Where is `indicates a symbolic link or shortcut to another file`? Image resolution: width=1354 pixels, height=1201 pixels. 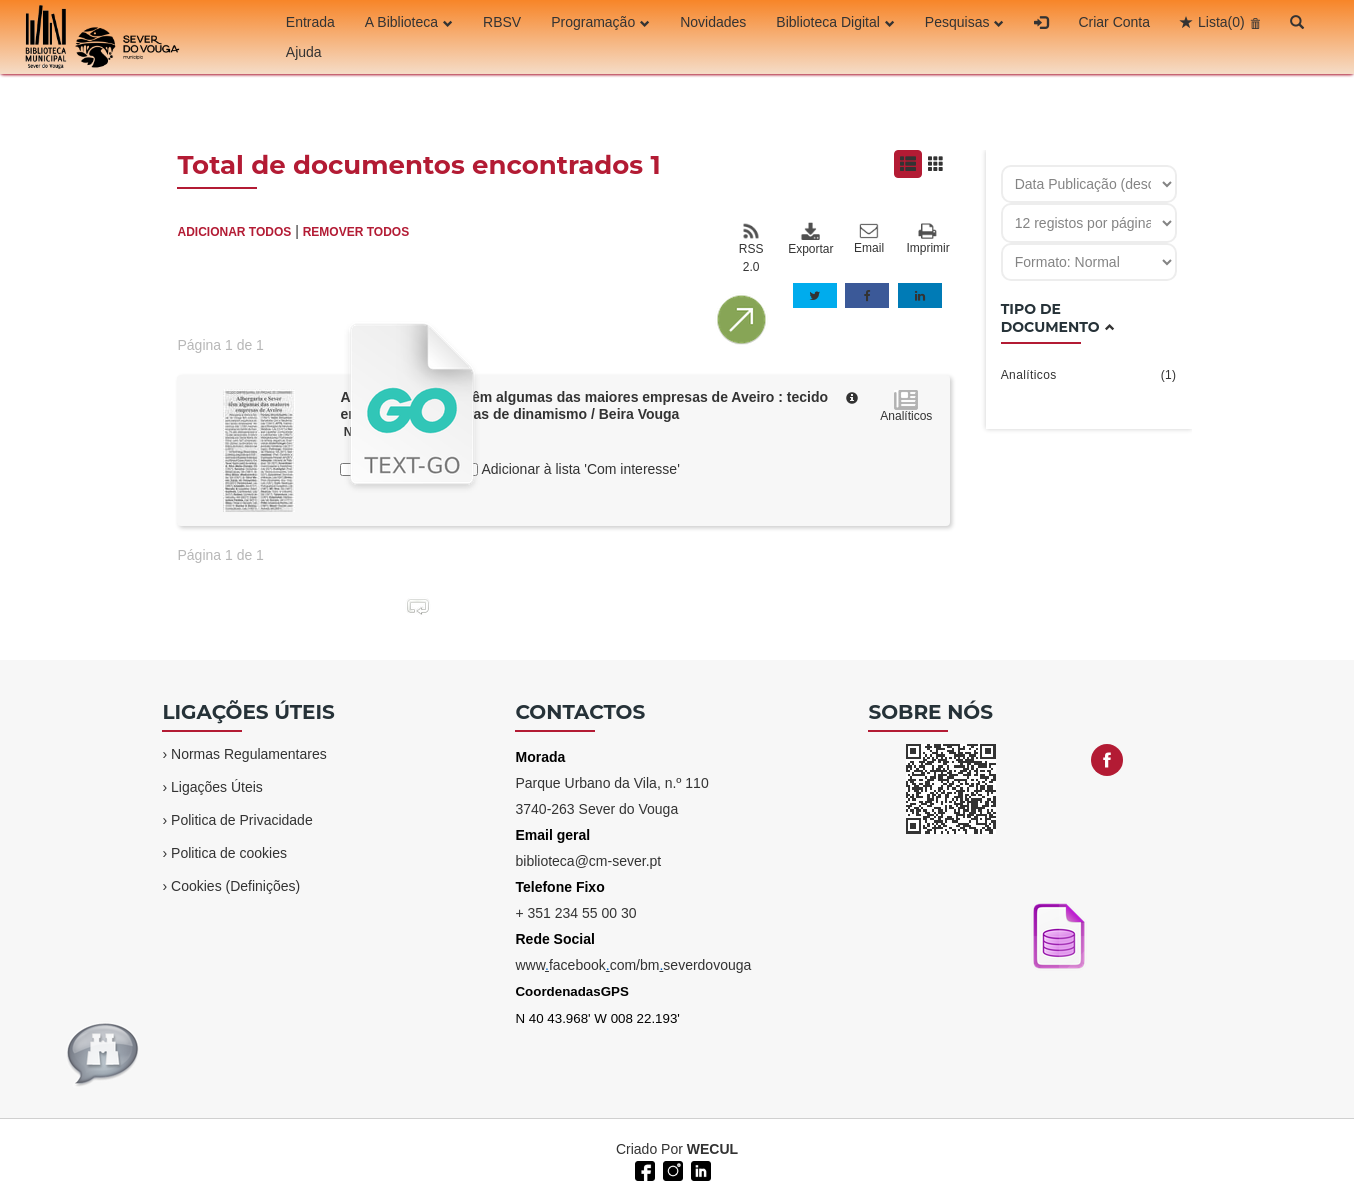
indicates a symbolic link or shortcut to another file is located at coordinates (741, 319).